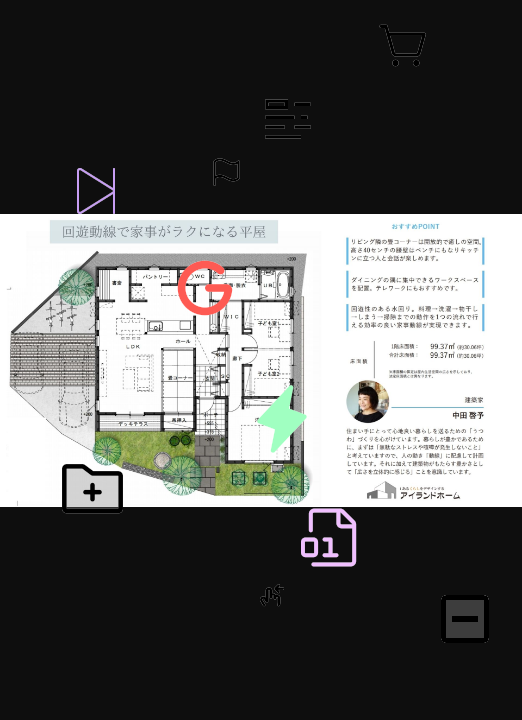 Image resolution: width=522 pixels, height=720 pixels. Describe the element at coordinates (465, 619) in the screenshot. I see `indicates partial selection in a group of items` at that location.